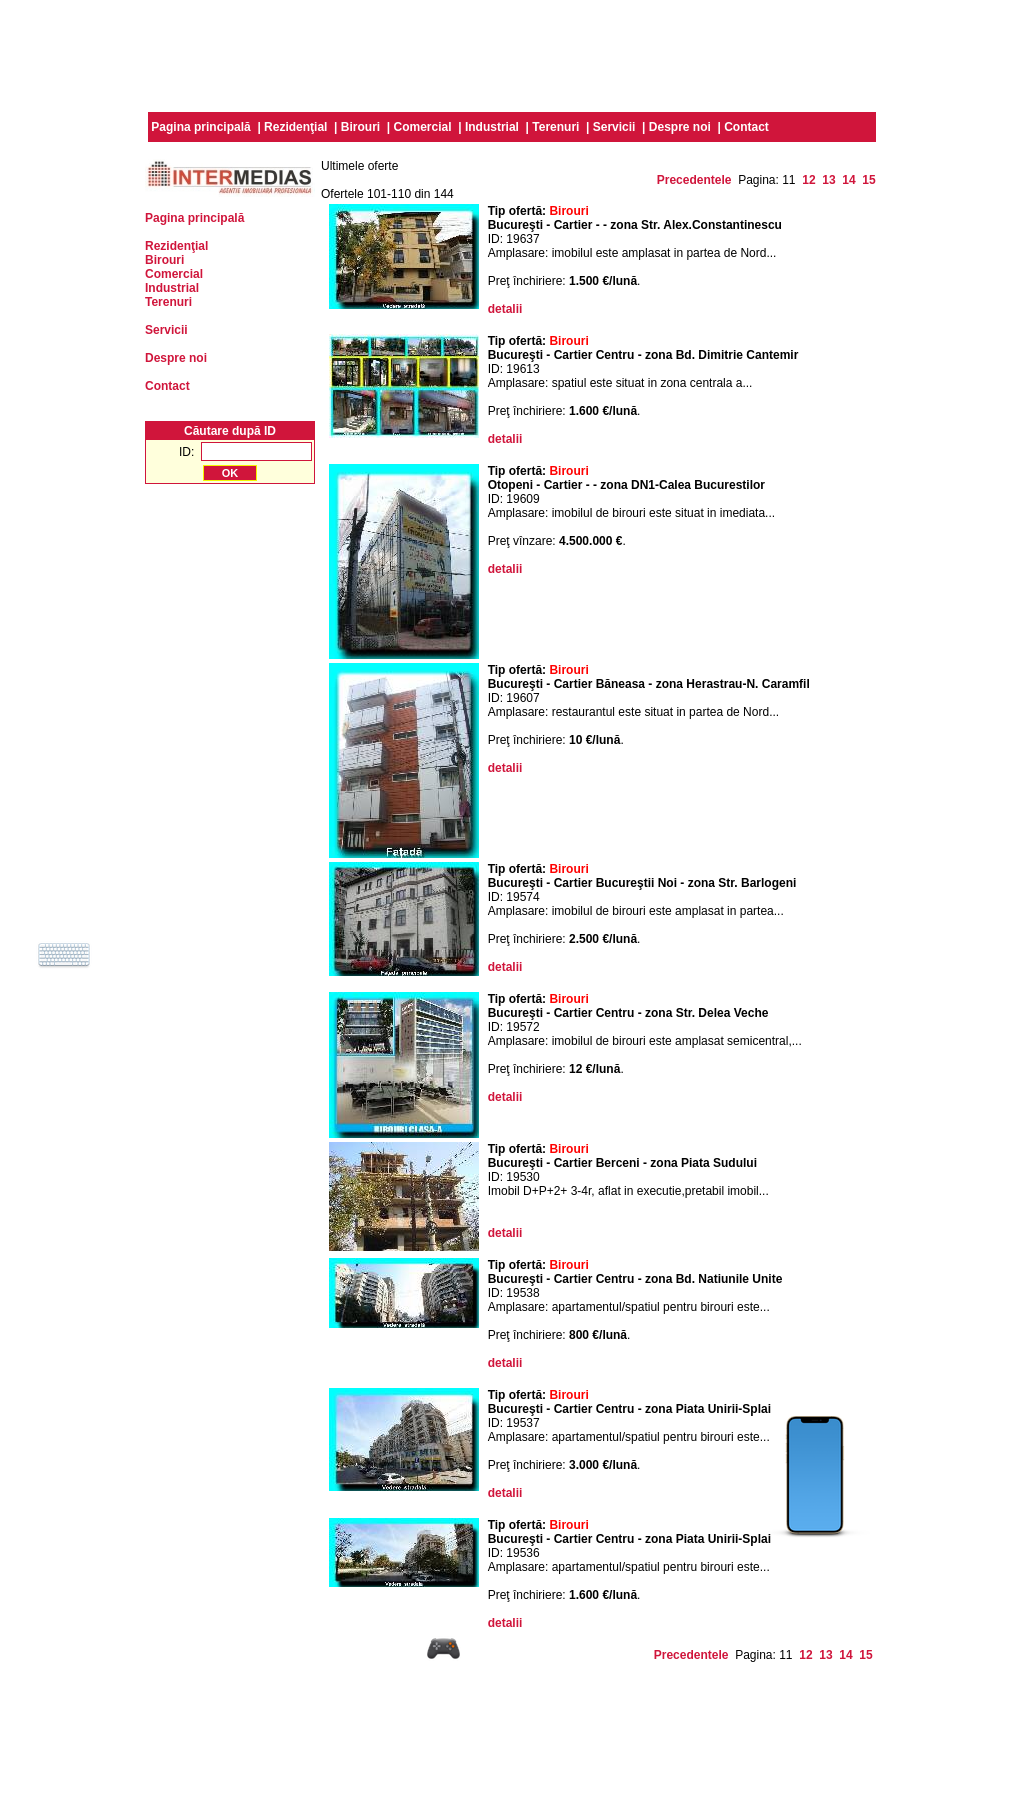  I want to click on iPhone 12 Pro device icon, so click(815, 1477).